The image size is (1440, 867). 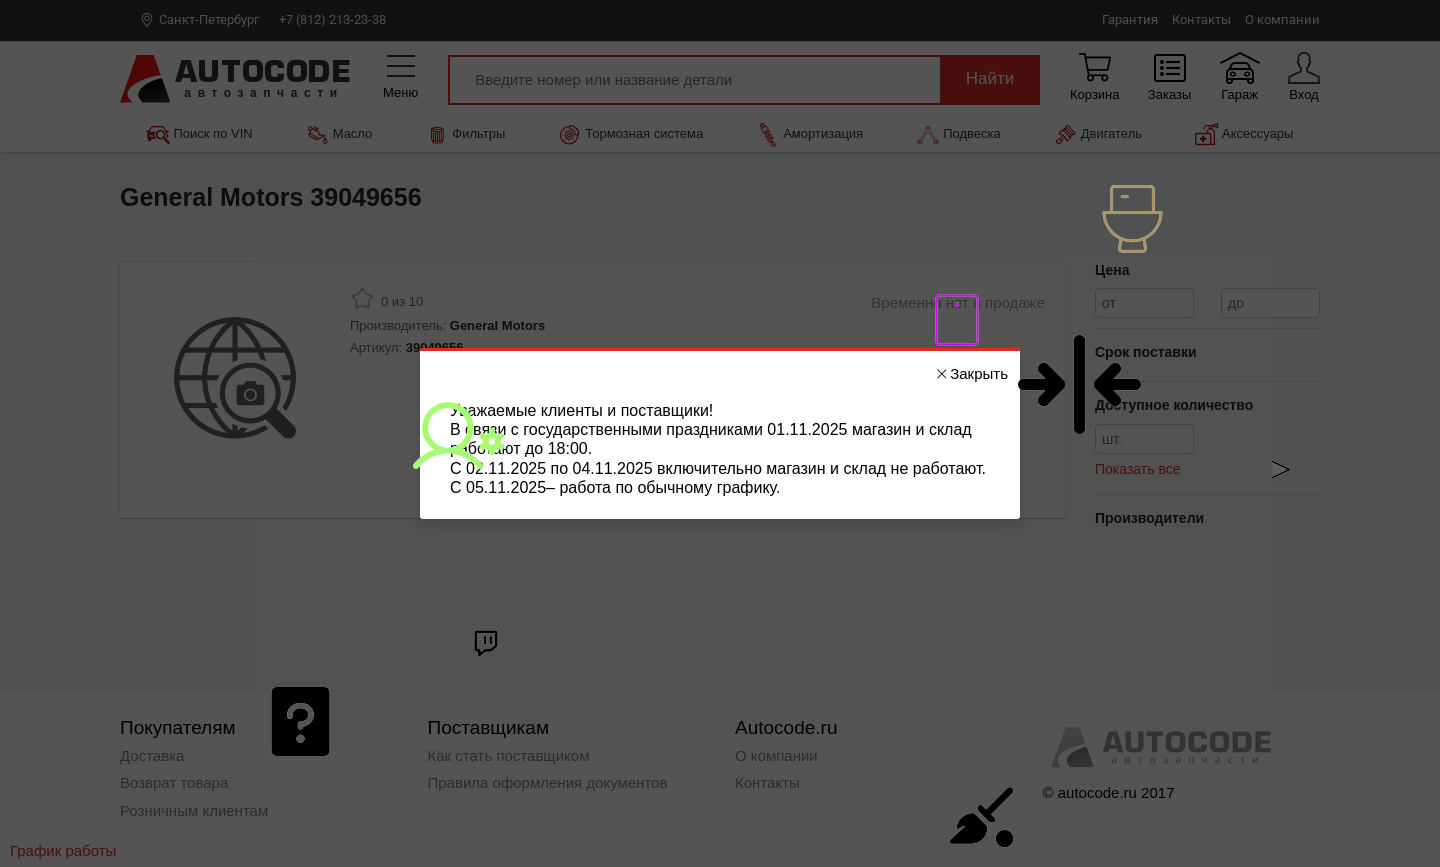 What do you see at coordinates (486, 642) in the screenshot?
I see `open the Twitch app` at bounding box center [486, 642].